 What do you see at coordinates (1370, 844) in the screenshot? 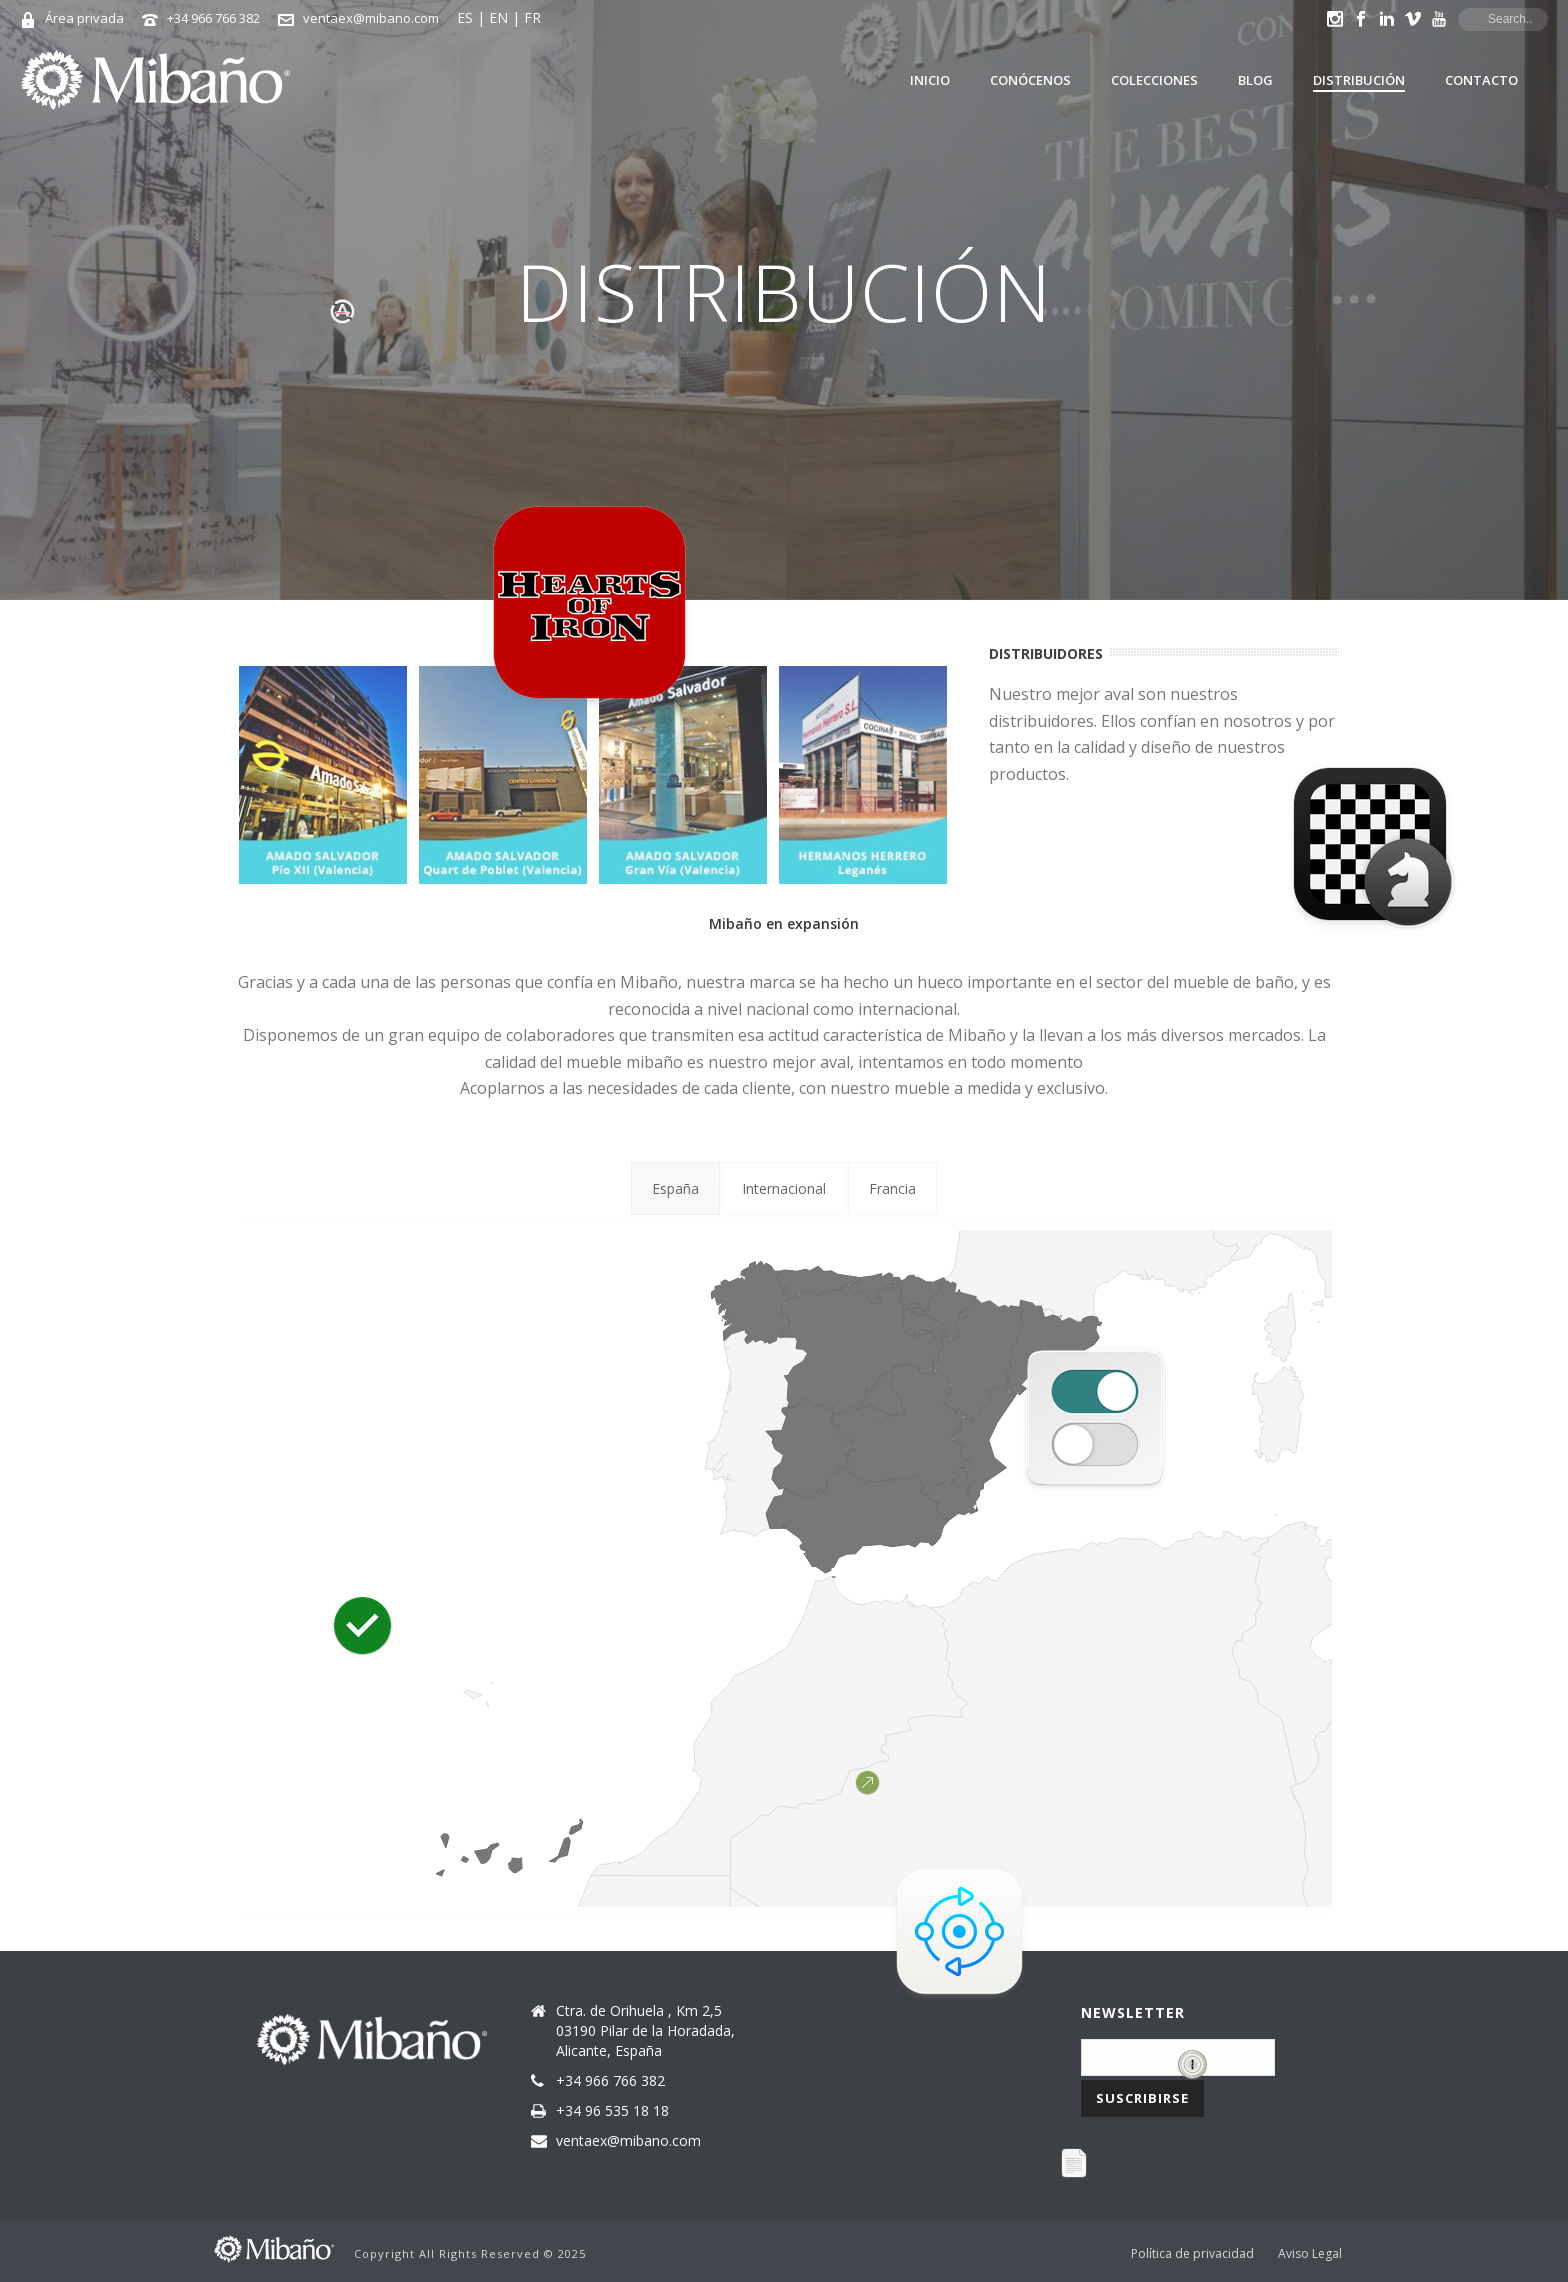
I see `open the chess app` at bounding box center [1370, 844].